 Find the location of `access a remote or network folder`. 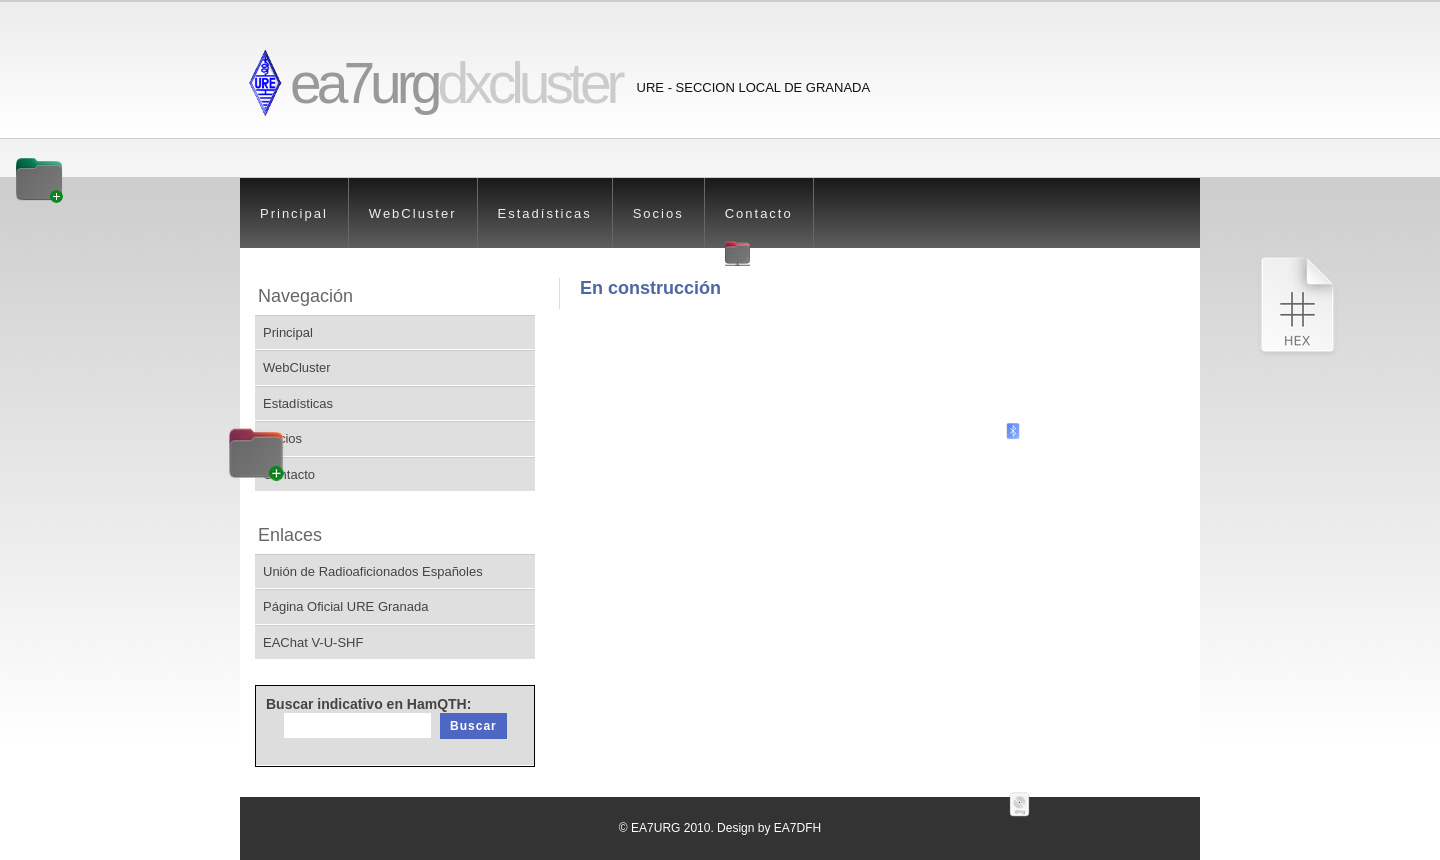

access a remote or network folder is located at coordinates (737, 253).